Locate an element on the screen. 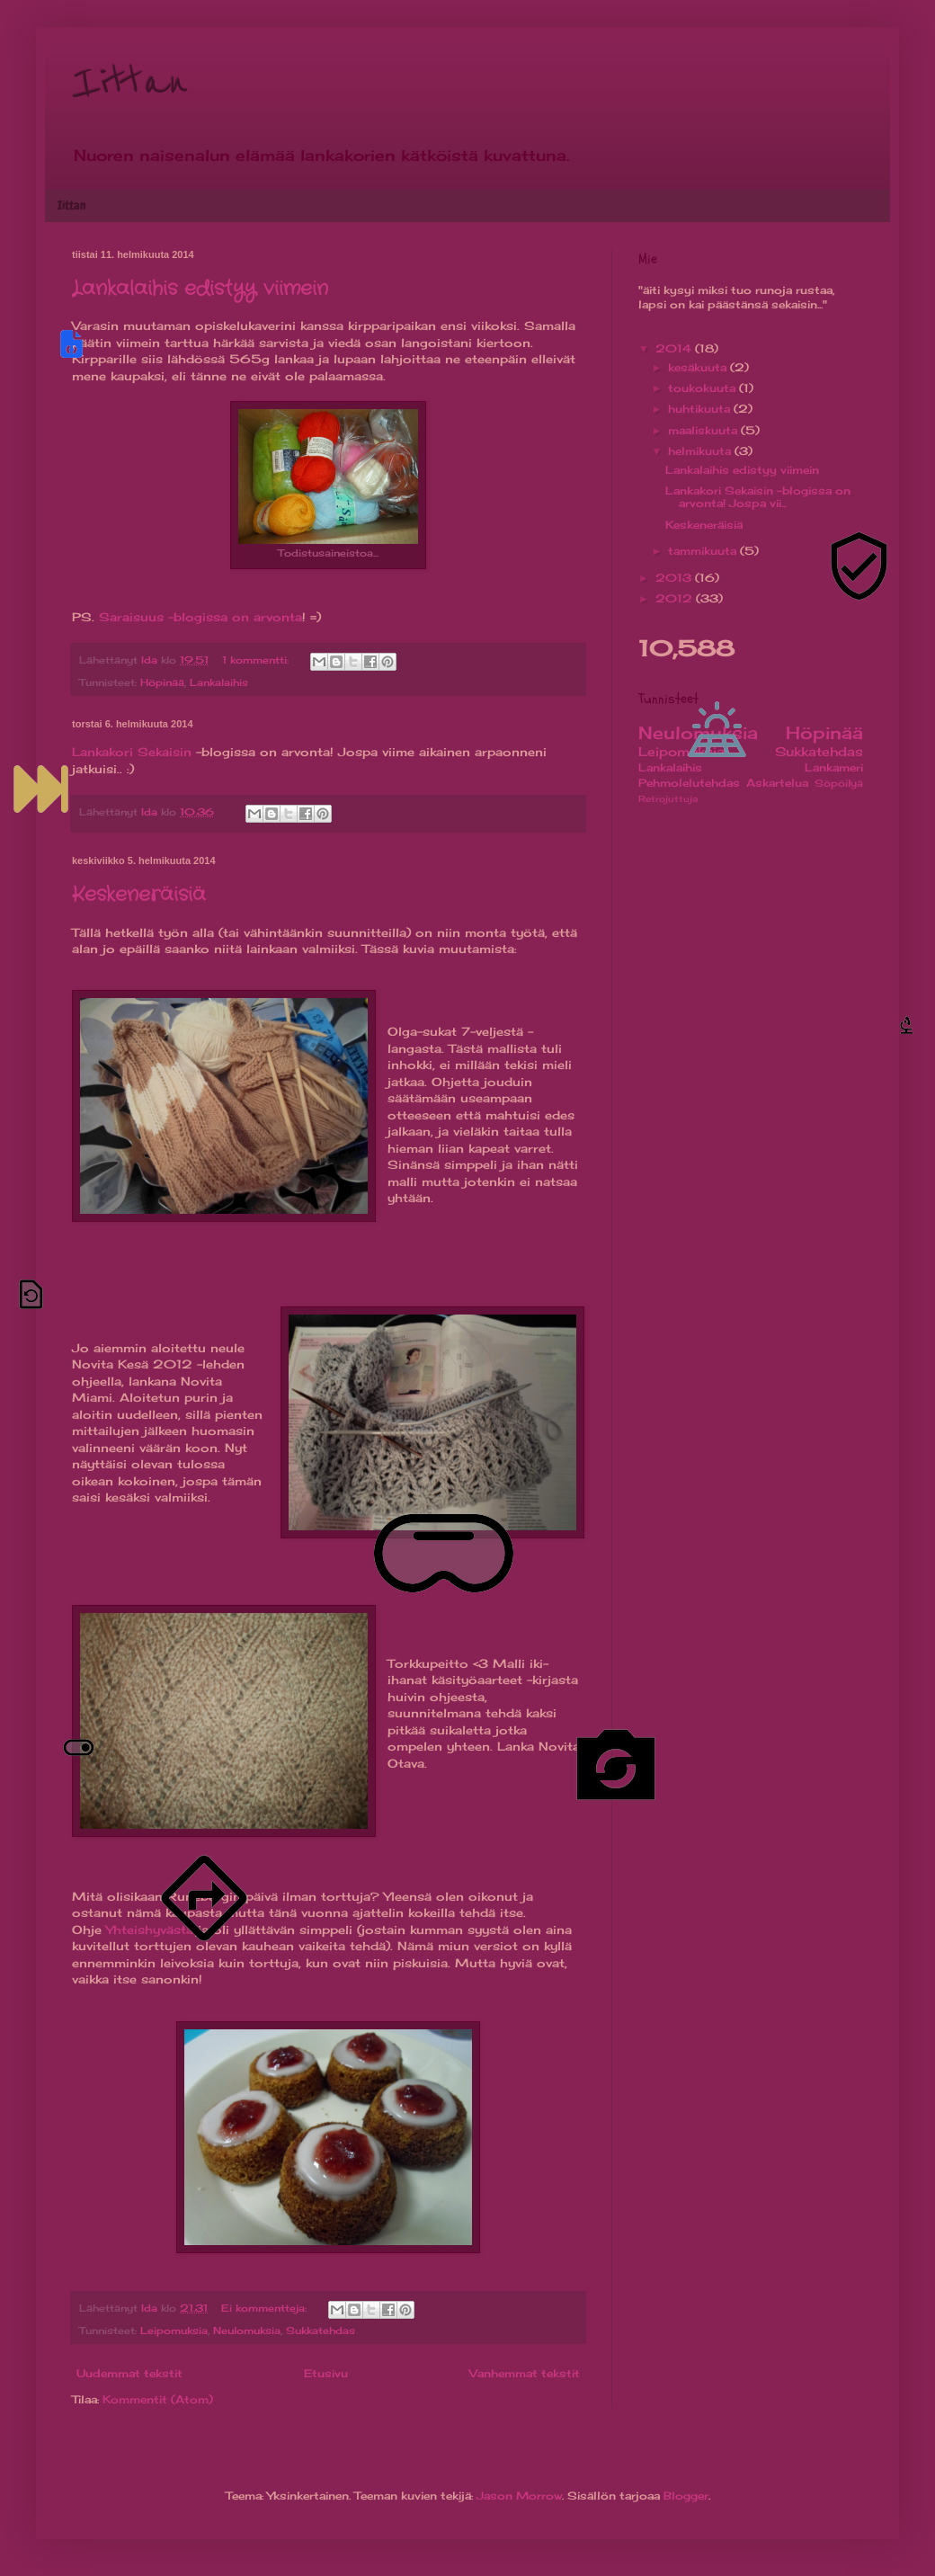 The height and width of the screenshot is (2576, 935). switch to party mode camera filter is located at coordinates (616, 1769).